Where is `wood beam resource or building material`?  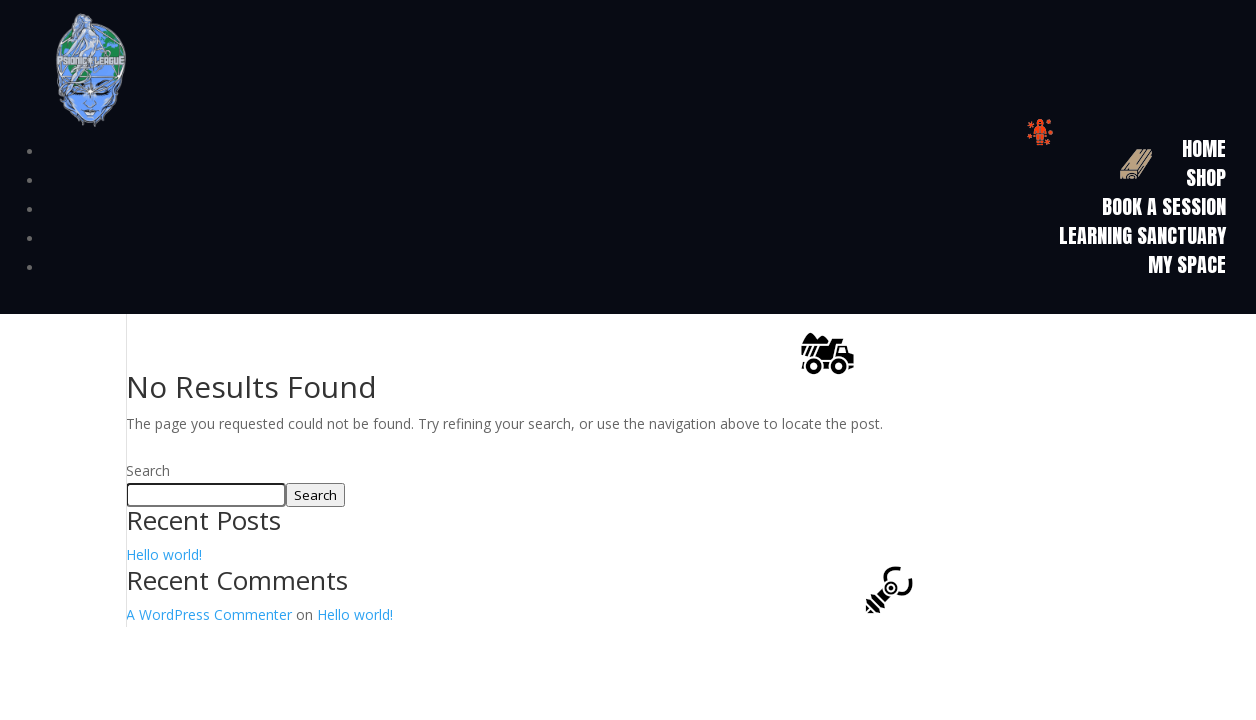
wood beam resource or building material is located at coordinates (1136, 164).